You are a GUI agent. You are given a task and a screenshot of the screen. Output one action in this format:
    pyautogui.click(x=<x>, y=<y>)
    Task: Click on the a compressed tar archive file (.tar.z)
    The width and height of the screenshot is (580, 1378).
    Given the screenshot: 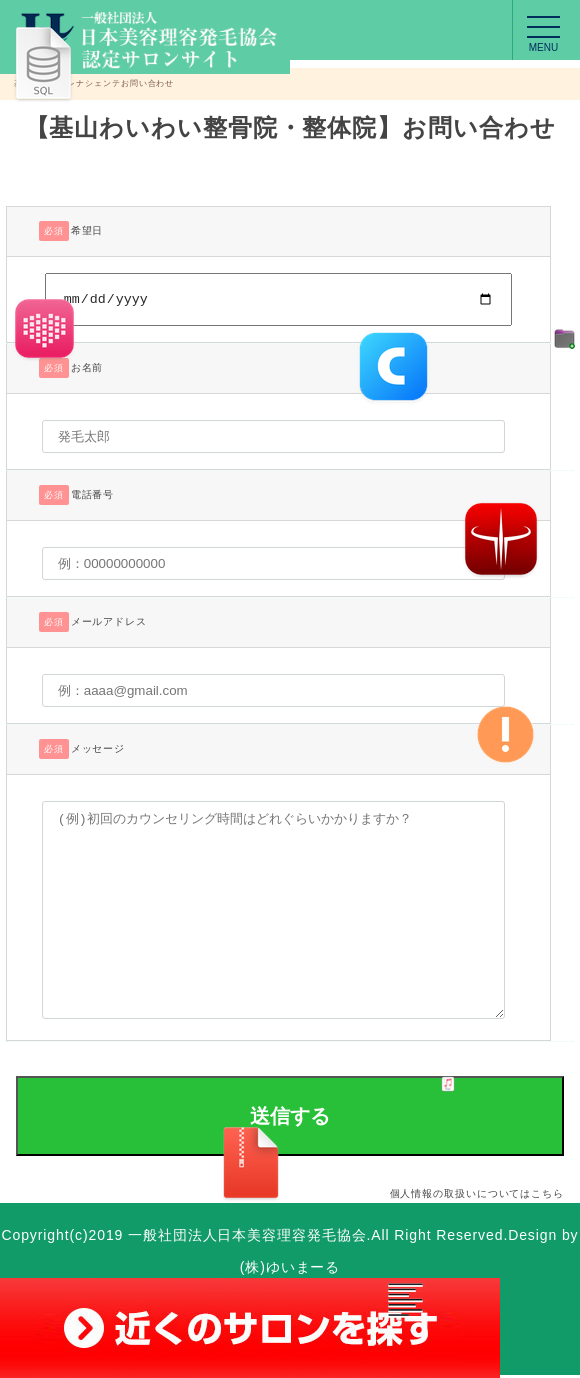 What is the action you would take?
    pyautogui.click(x=251, y=1164)
    